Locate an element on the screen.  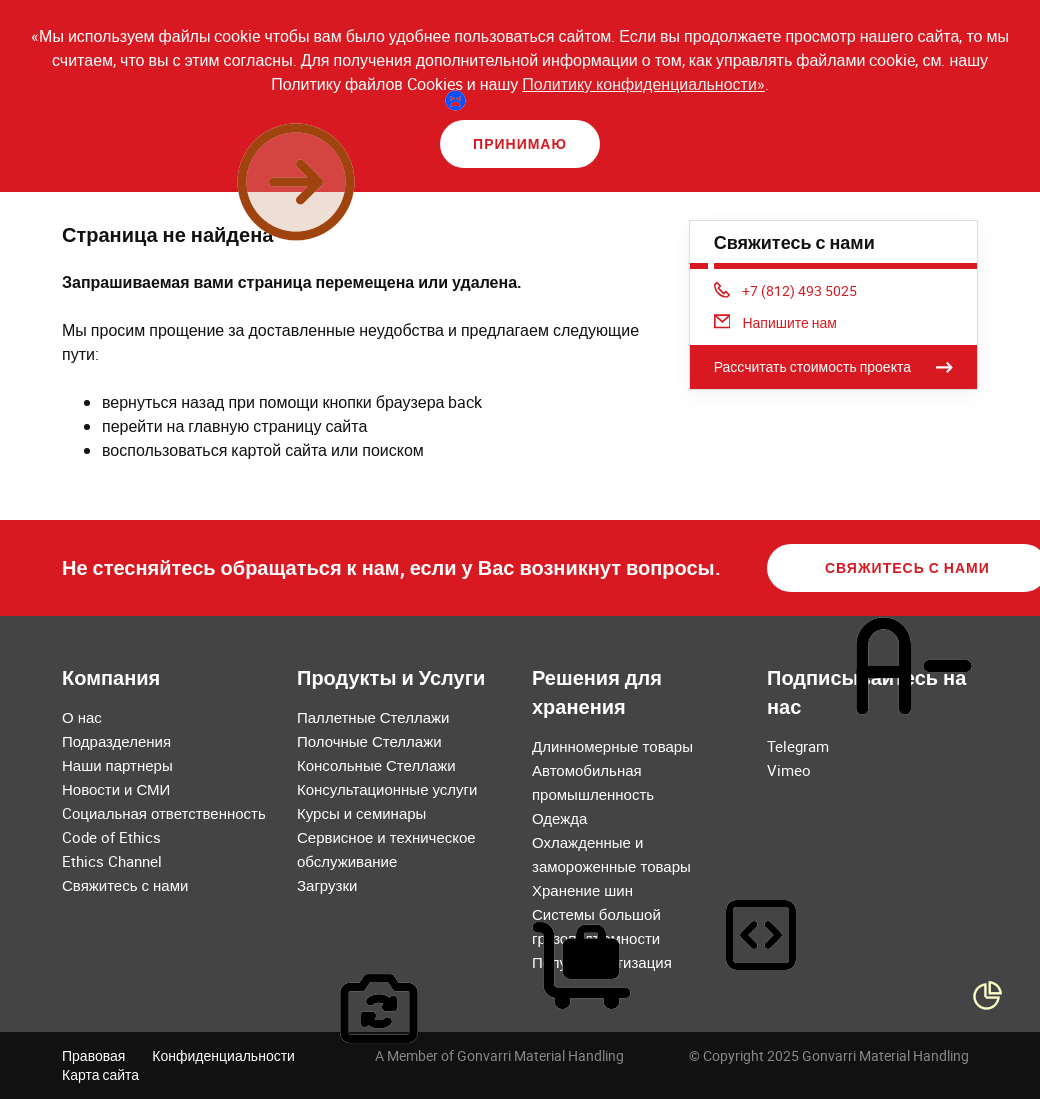
view data breakdown or statistics is located at coordinates (986, 996).